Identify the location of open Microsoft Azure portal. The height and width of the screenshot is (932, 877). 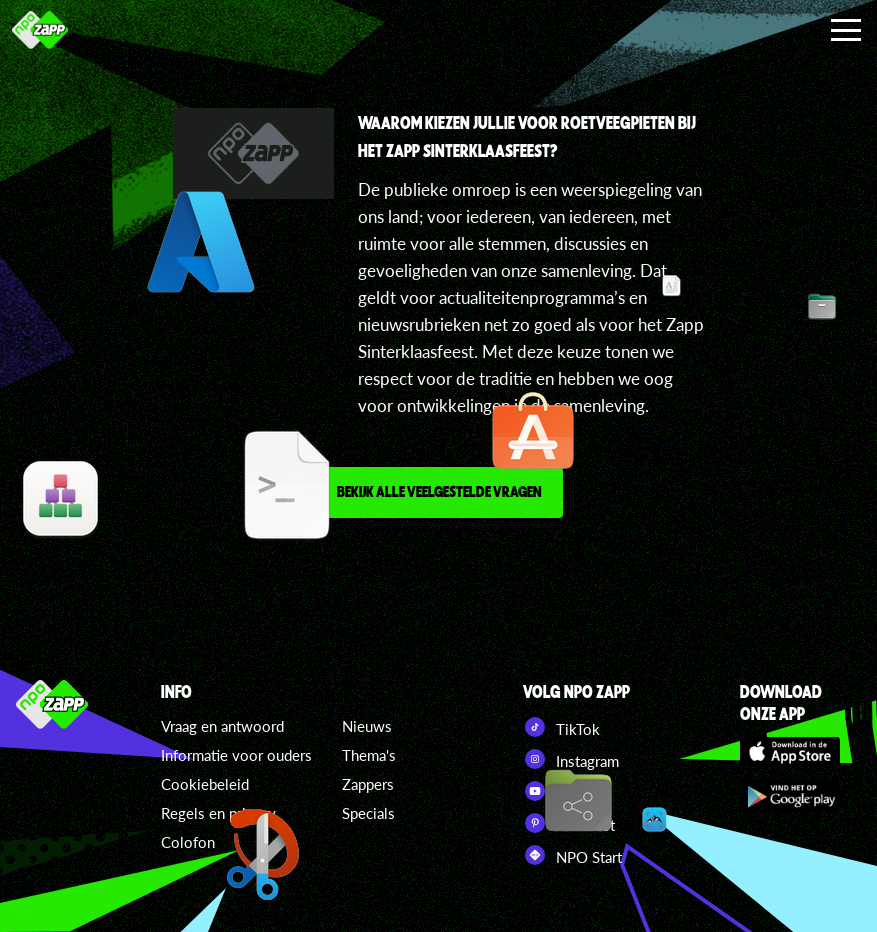
(201, 242).